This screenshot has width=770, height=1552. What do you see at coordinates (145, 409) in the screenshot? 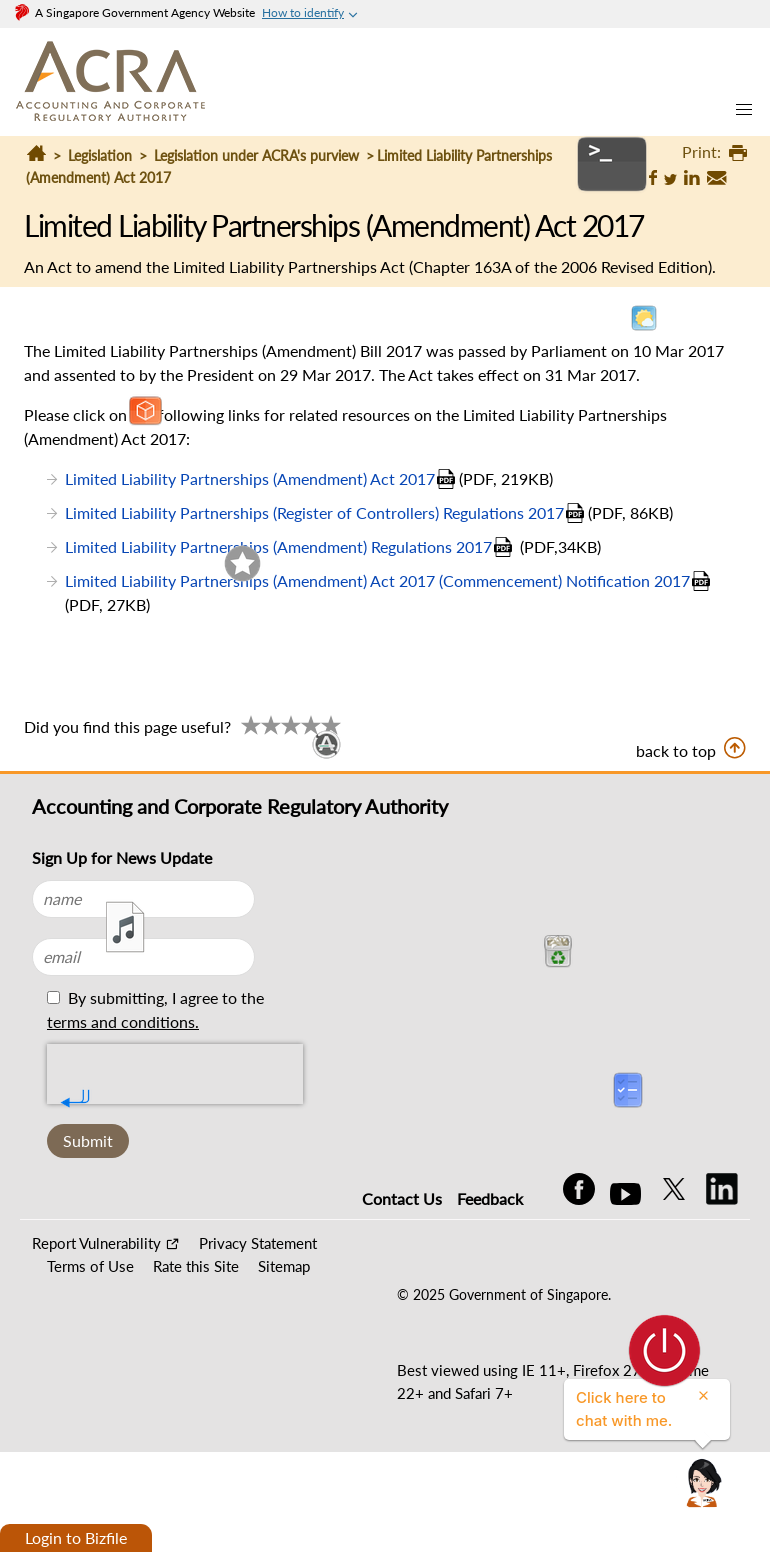
I see `open a Blender 3D project file` at bounding box center [145, 409].